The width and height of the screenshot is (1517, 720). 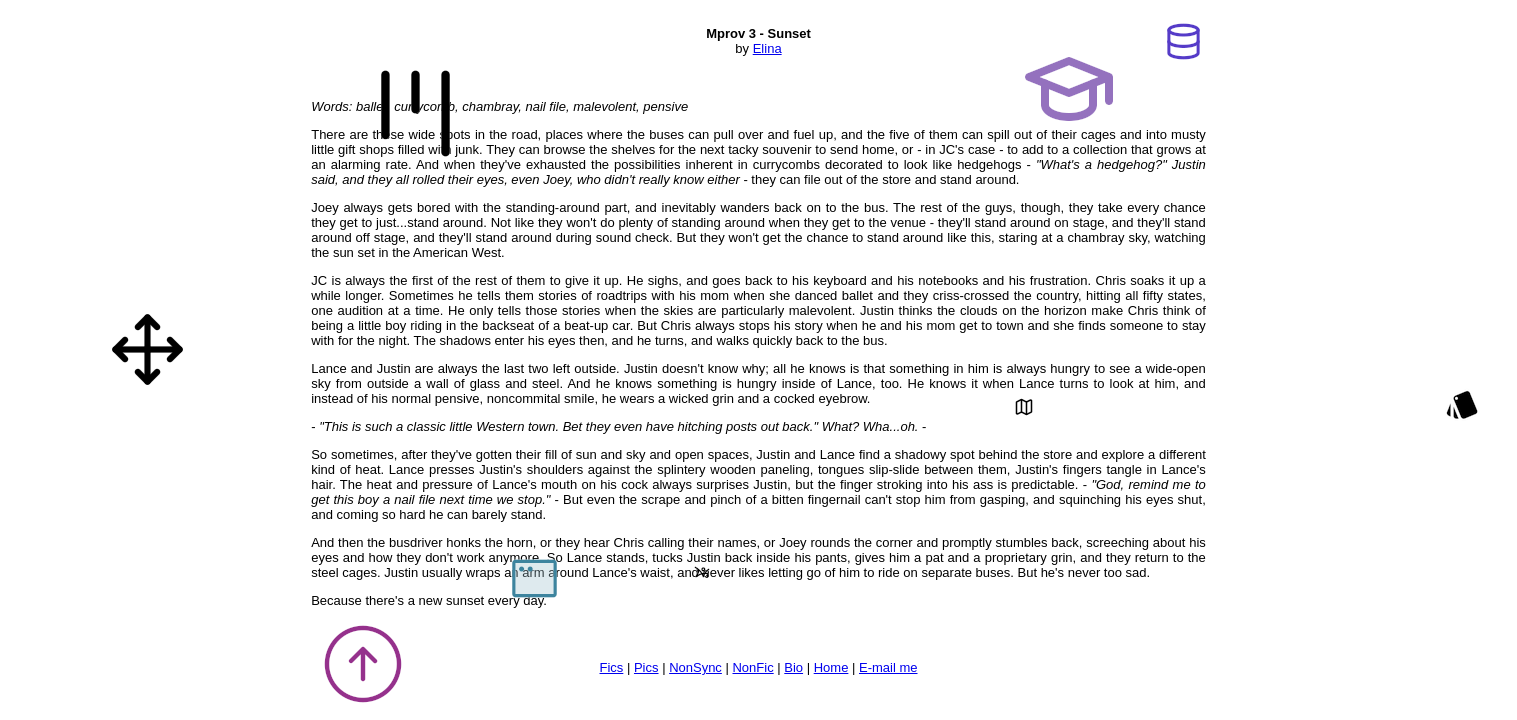 What do you see at coordinates (1183, 41) in the screenshot?
I see `access database management` at bounding box center [1183, 41].